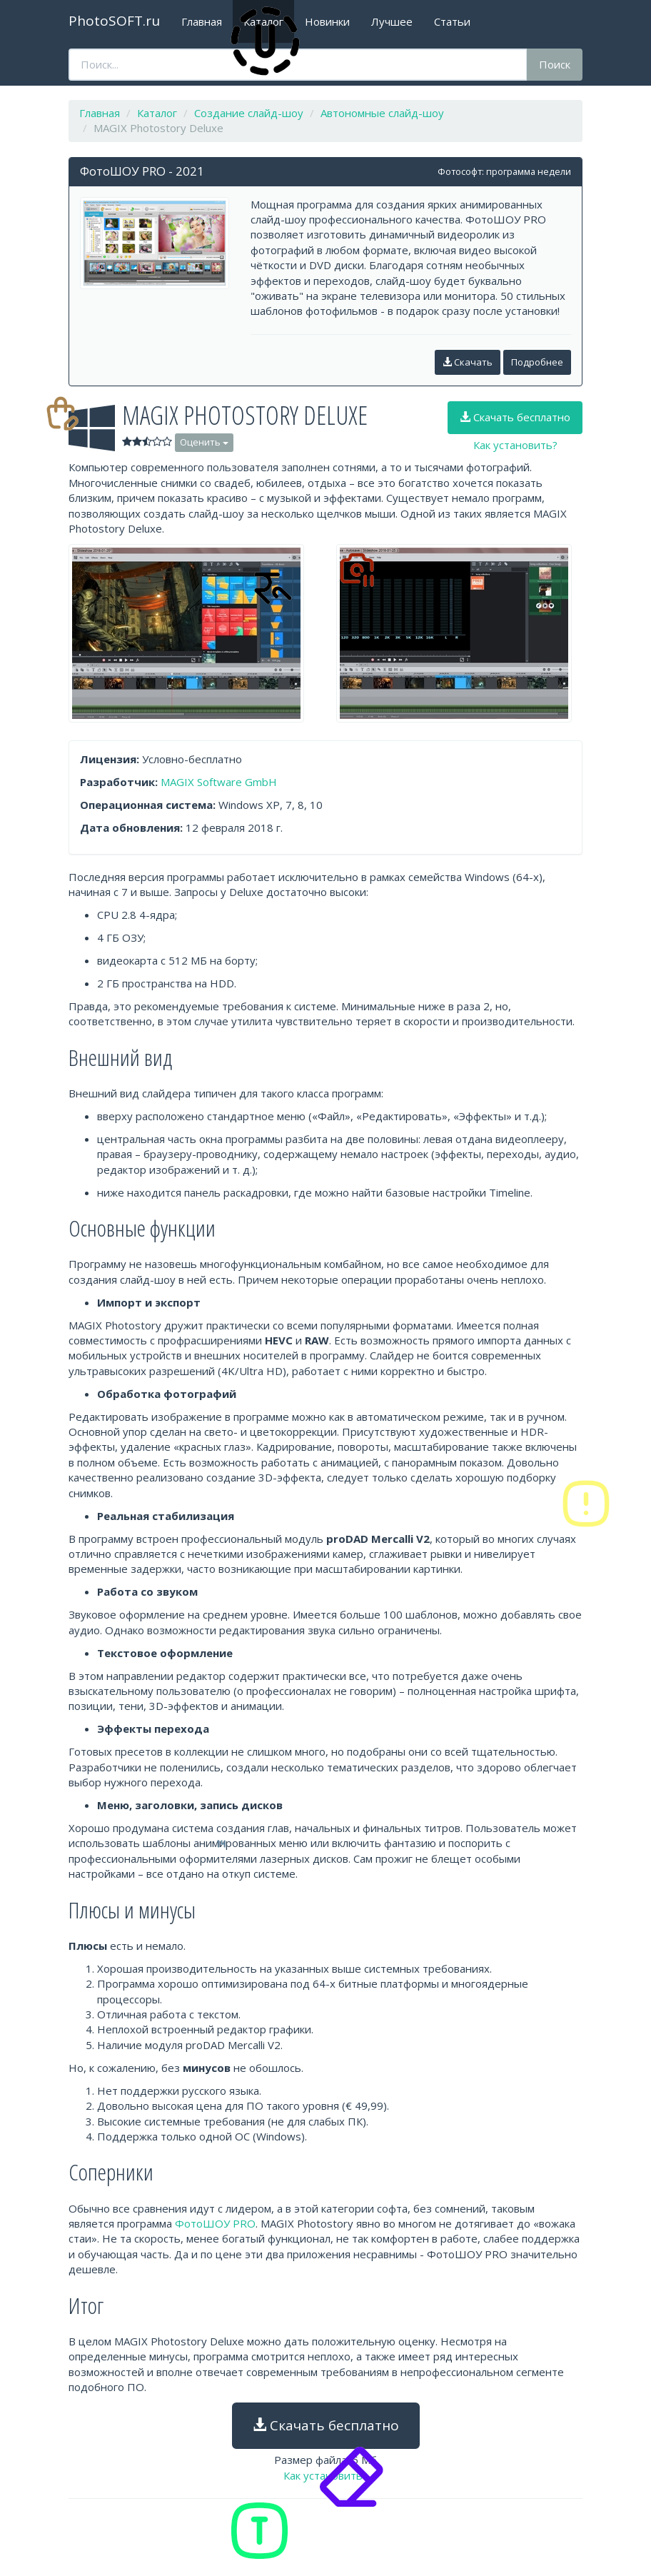  What do you see at coordinates (259, 2530) in the screenshot?
I see `text formatting or typography options` at bounding box center [259, 2530].